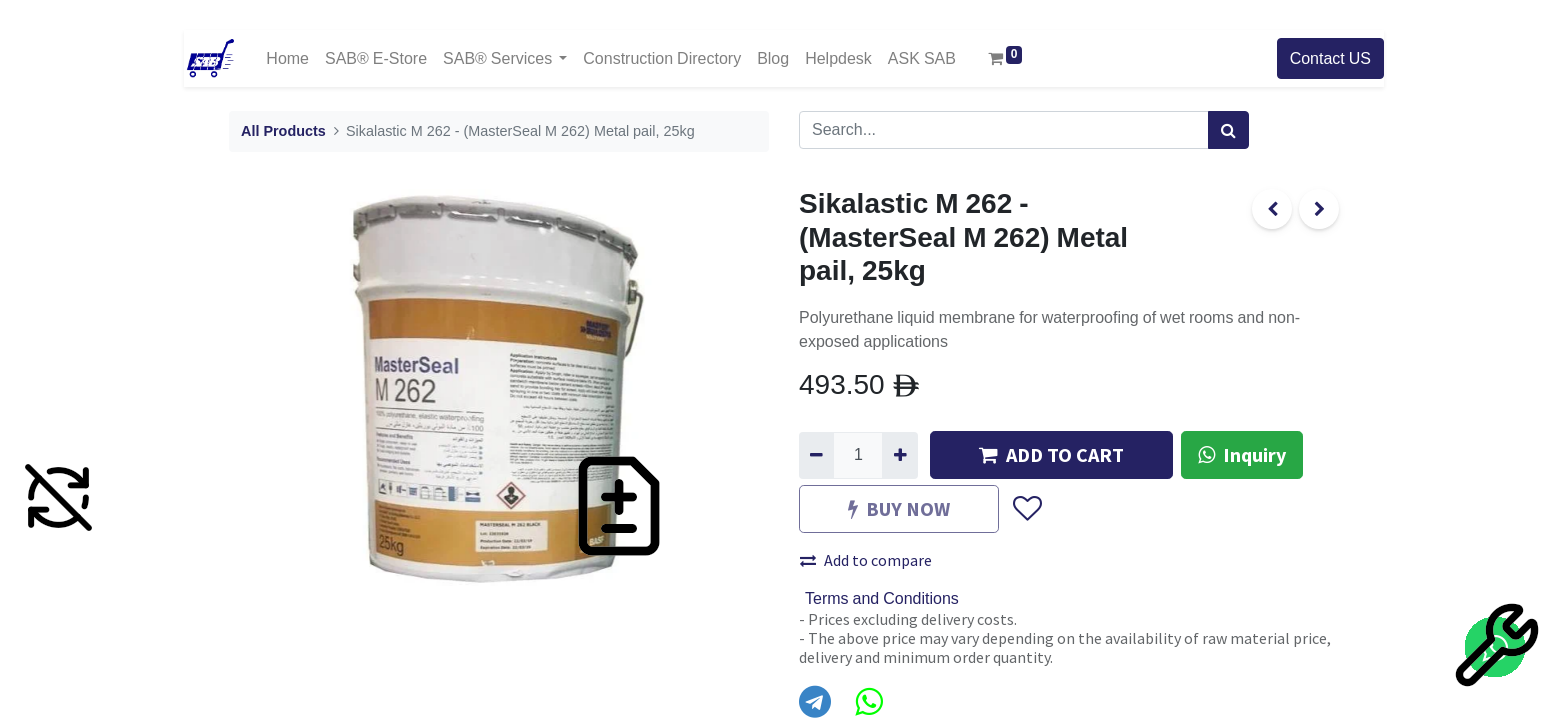 The height and width of the screenshot is (720, 1568). I want to click on view file differences or changes, so click(619, 506).